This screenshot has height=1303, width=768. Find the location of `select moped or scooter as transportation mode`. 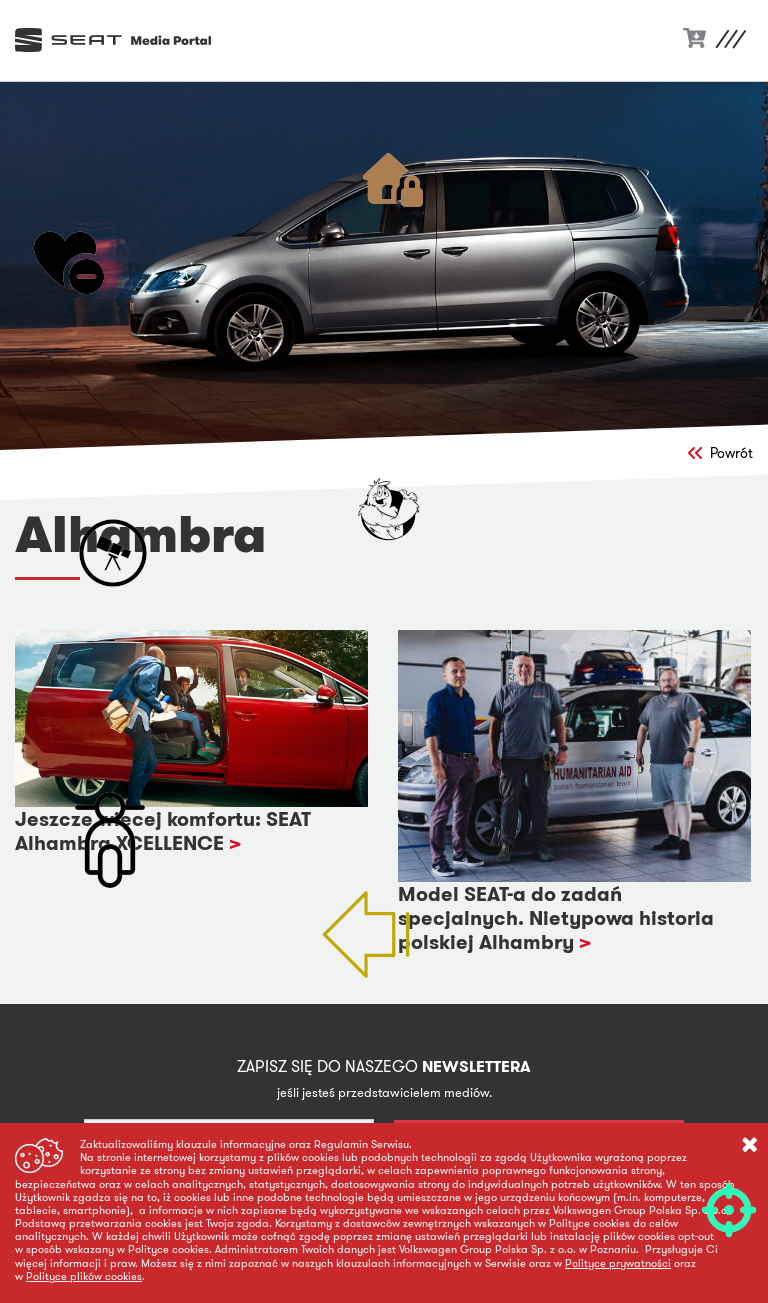

select moped or scooter as transportation mode is located at coordinates (110, 840).